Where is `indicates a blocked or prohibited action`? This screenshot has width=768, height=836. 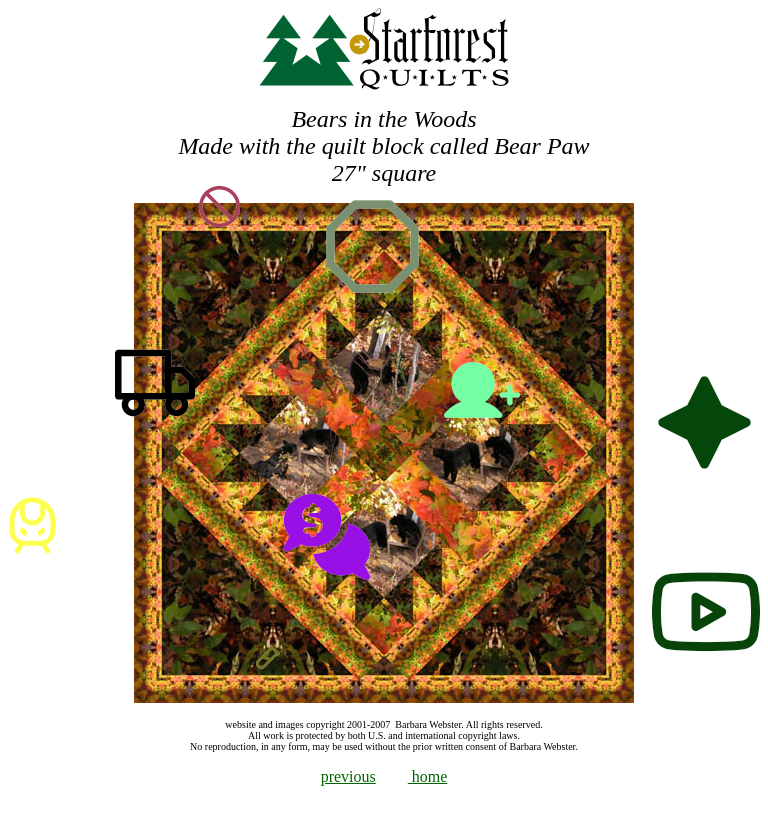 indicates a blocked or prohibited action is located at coordinates (219, 206).